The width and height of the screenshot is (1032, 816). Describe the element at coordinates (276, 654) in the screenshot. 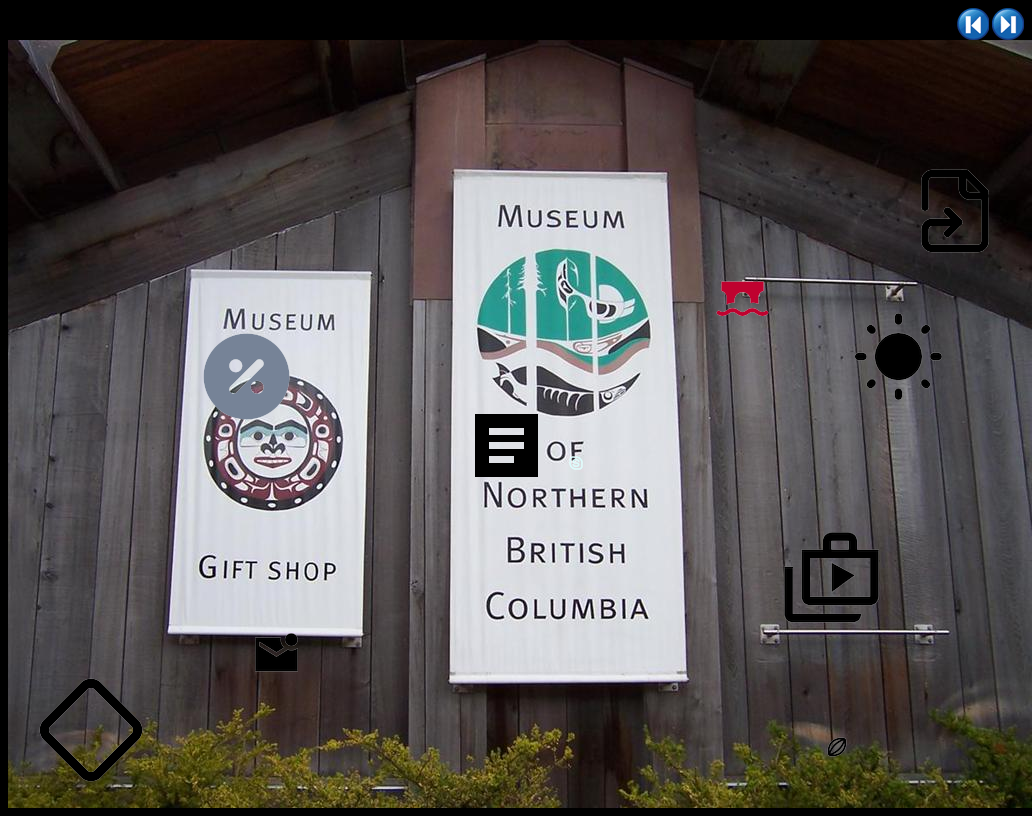

I see `indicates an unread email message` at that location.